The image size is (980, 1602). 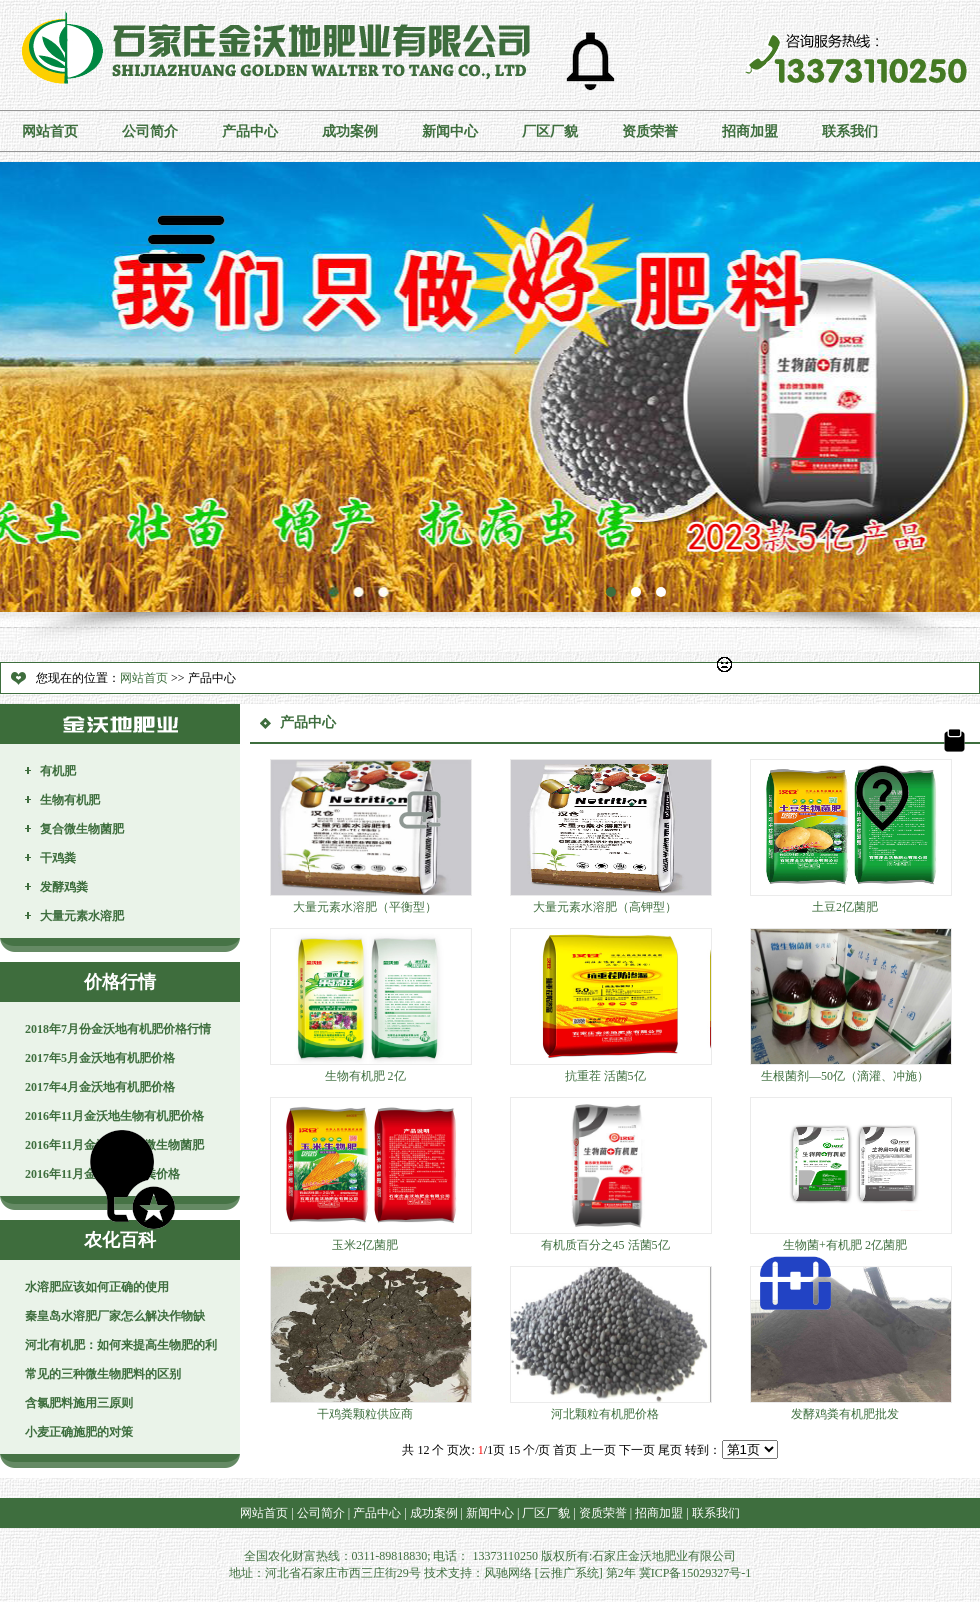 I want to click on view notifications, so click(x=590, y=60).